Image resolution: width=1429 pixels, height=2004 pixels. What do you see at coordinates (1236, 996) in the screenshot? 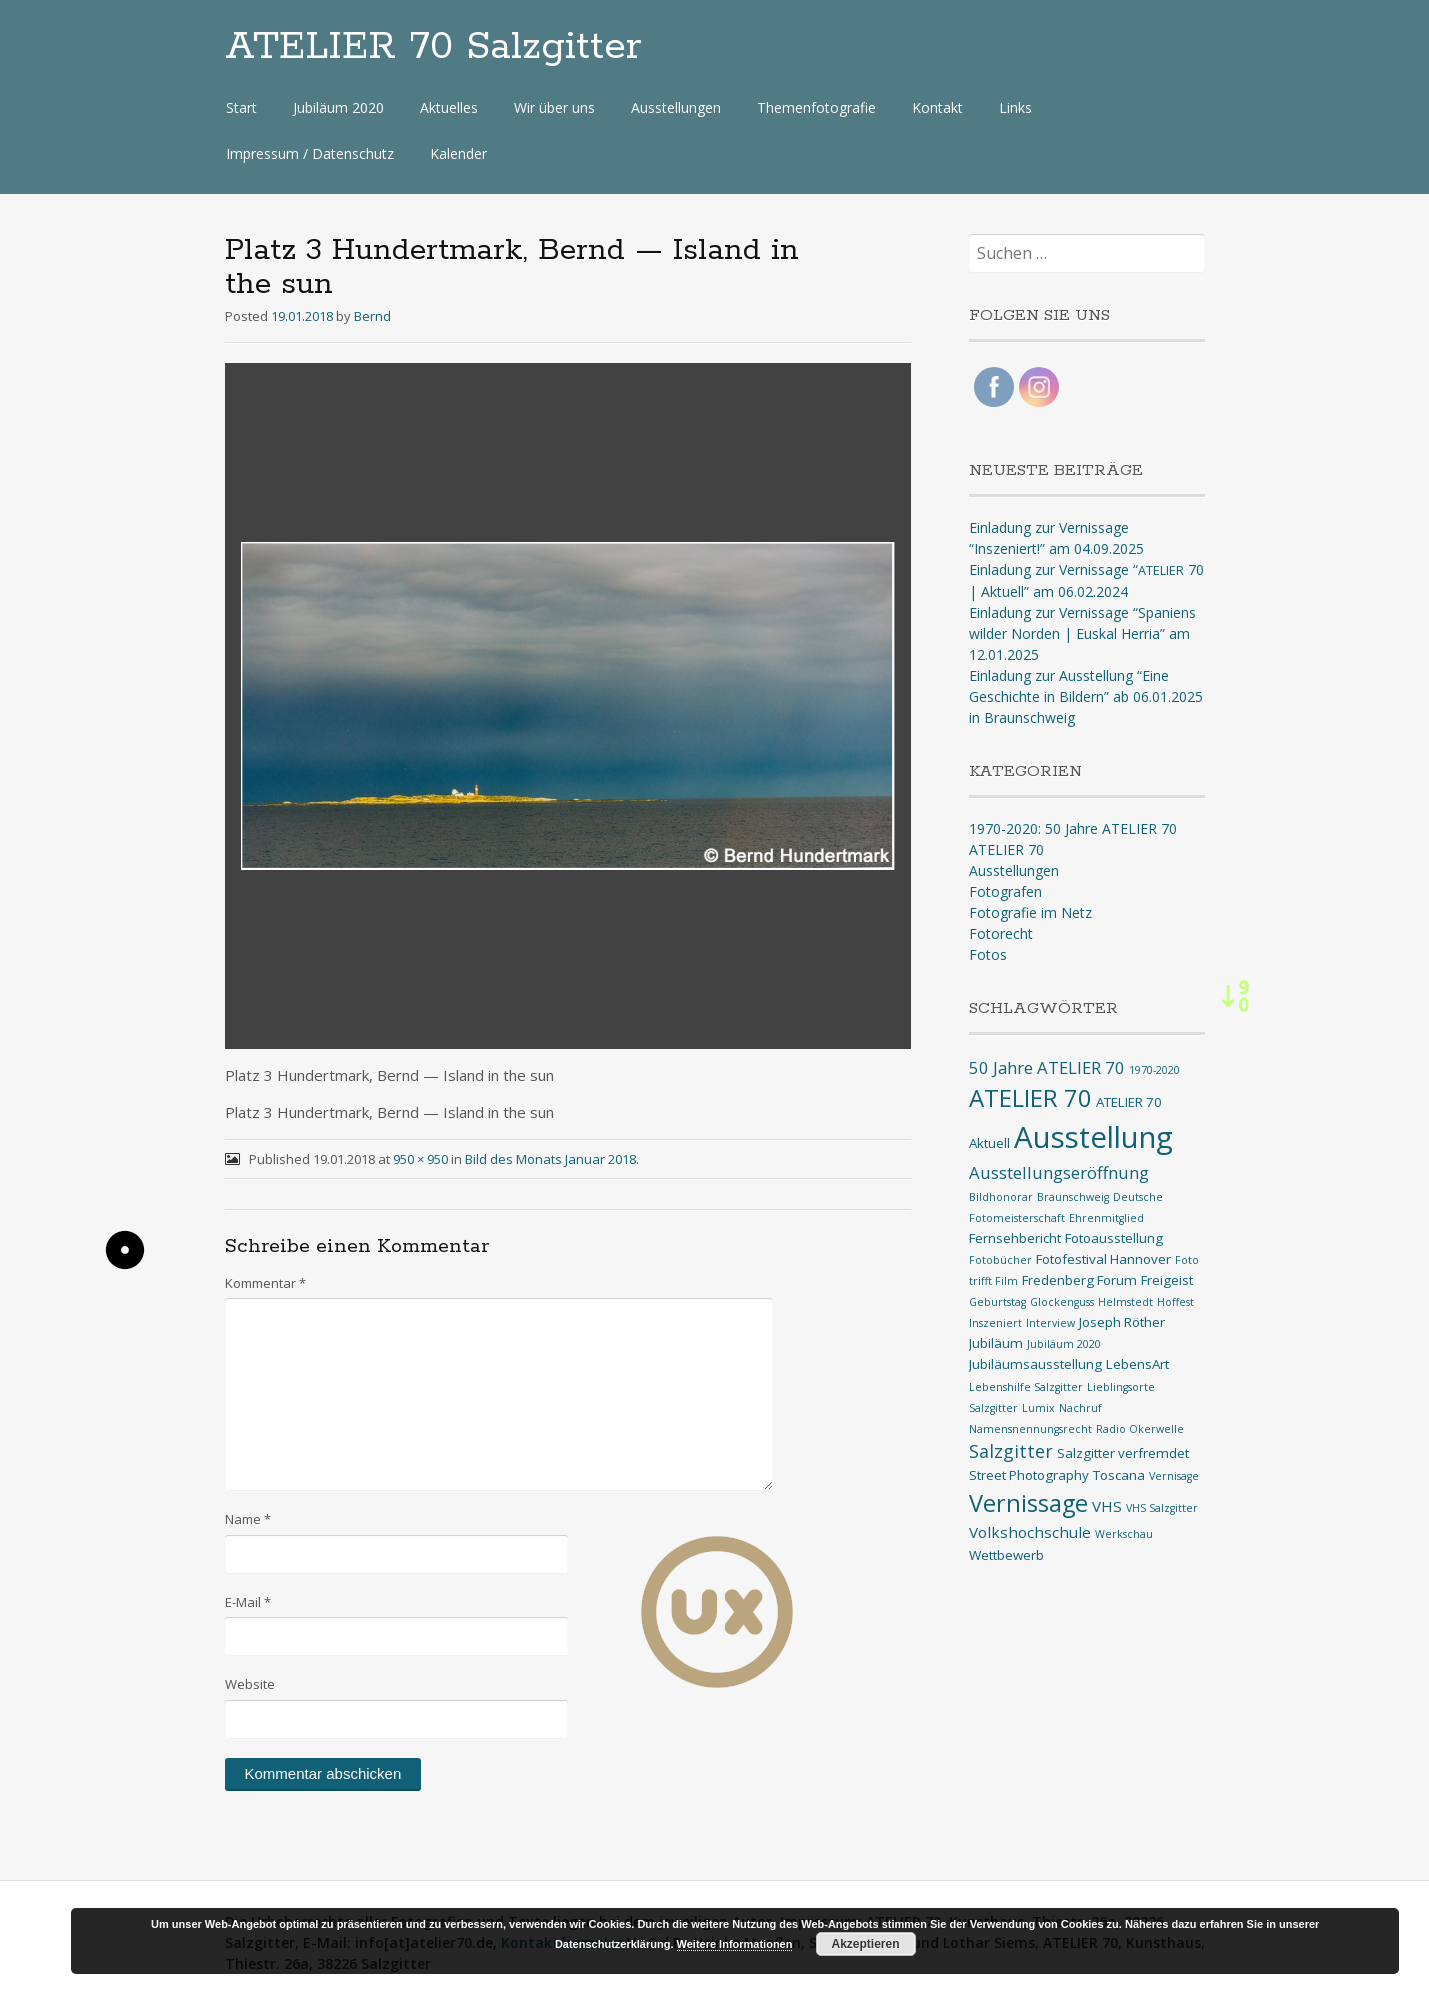
I see `sort numbers in descending order` at bounding box center [1236, 996].